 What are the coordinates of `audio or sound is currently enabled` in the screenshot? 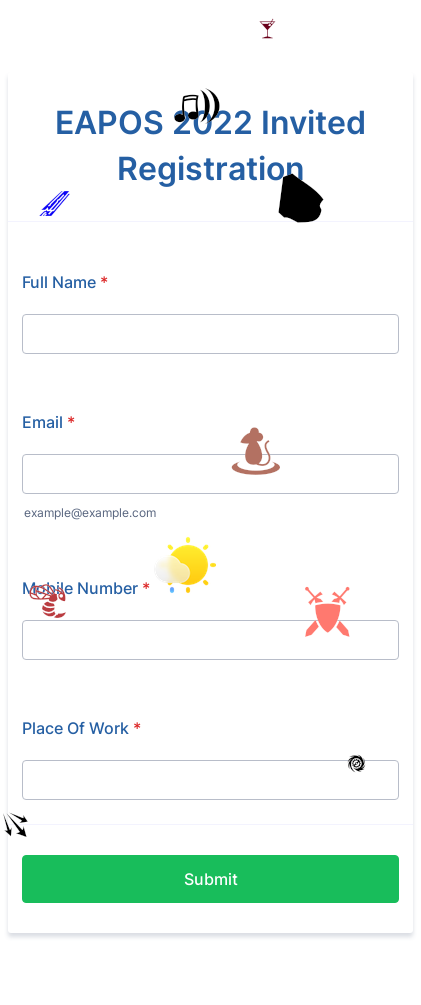 It's located at (197, 106).